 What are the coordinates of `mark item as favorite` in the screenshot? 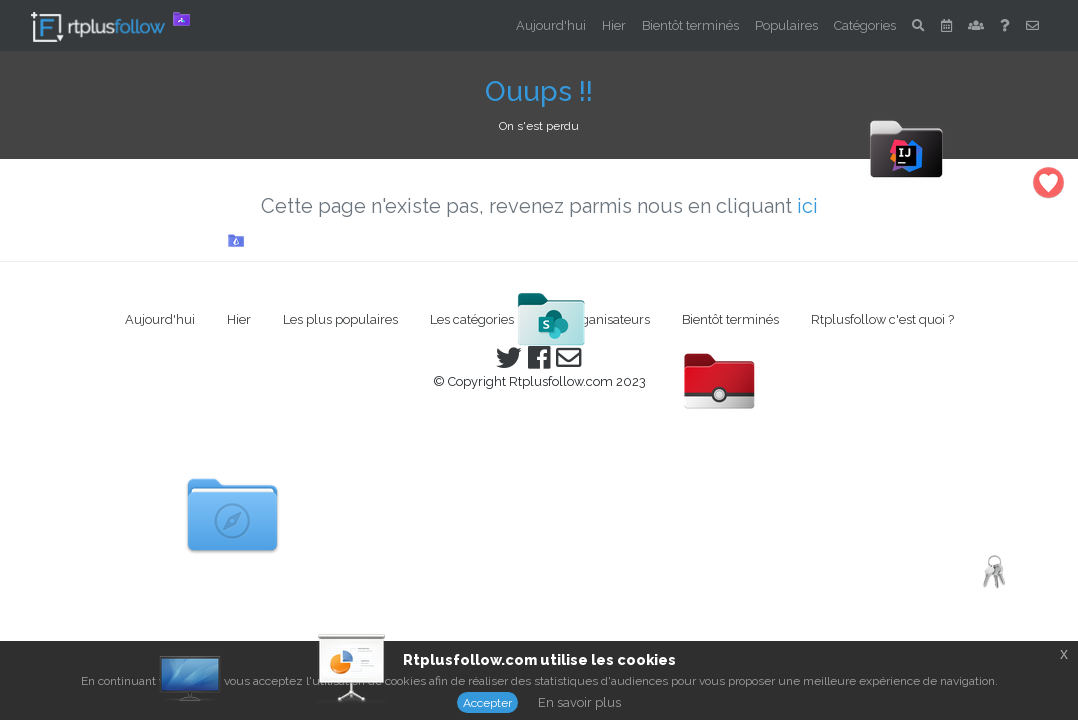 It's located at (1048, 182).